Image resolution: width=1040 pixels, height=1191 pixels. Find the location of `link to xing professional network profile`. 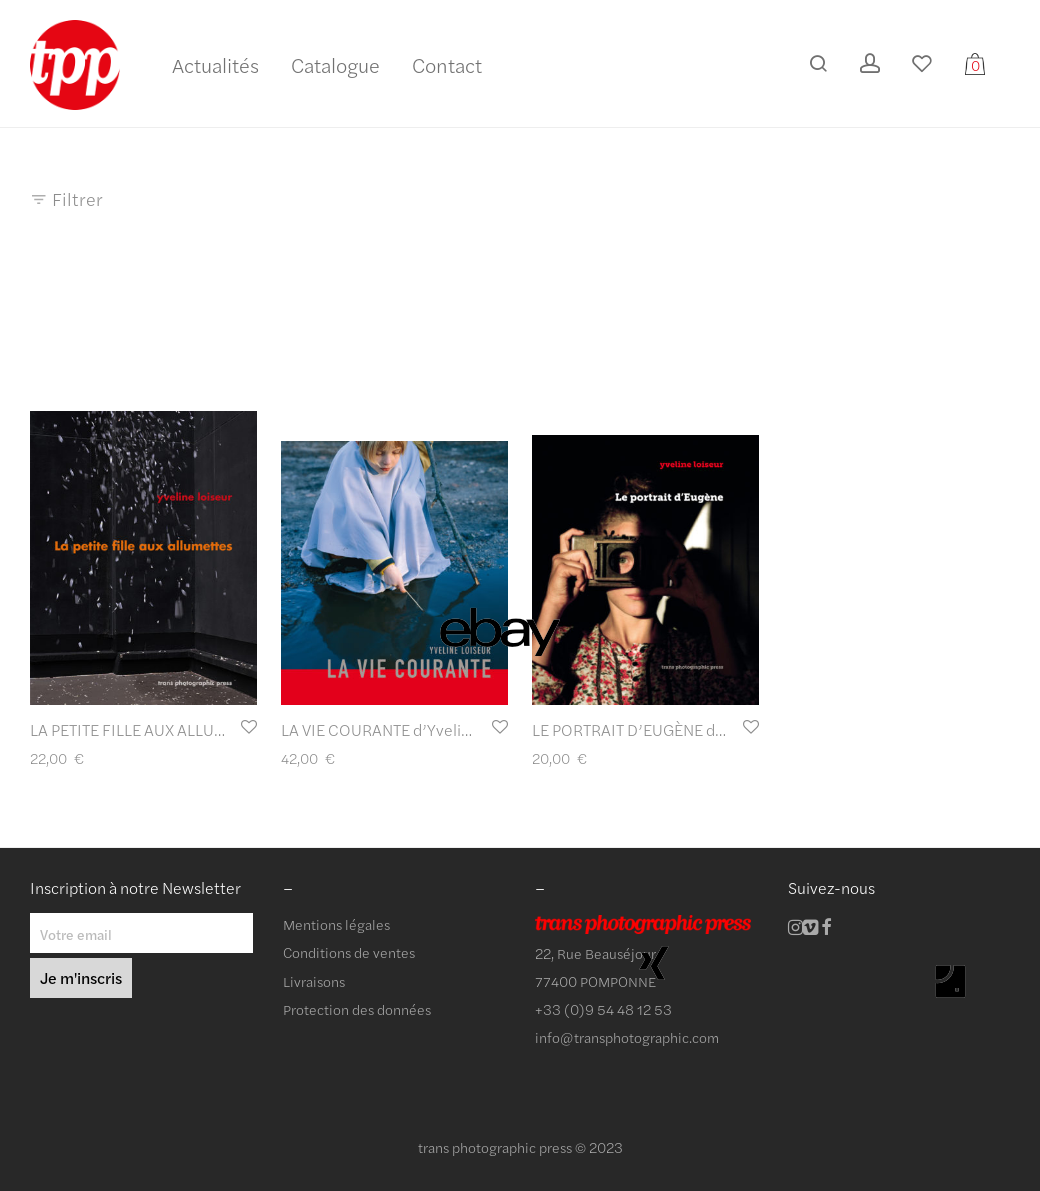

link to xing professional network profile is located at coordinates (654, 963).